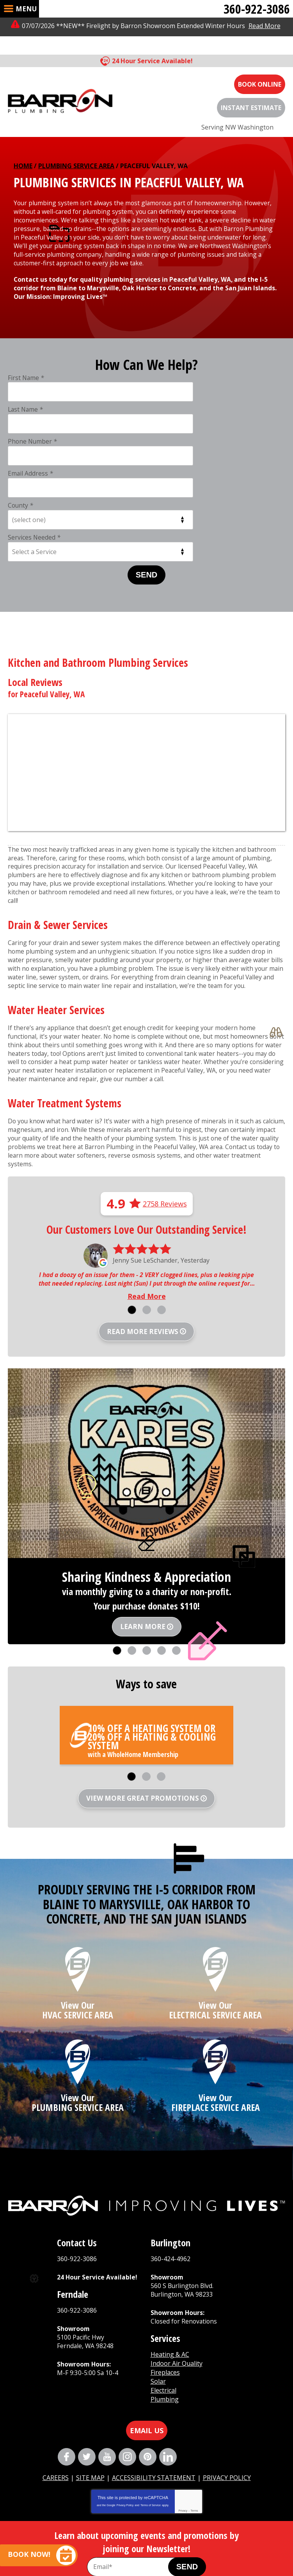 The height and width of the screenshot is (2576, 293). Describe the element at coordinates (34, 2278) in the screenshot. I see `upload a file or content` at that location.